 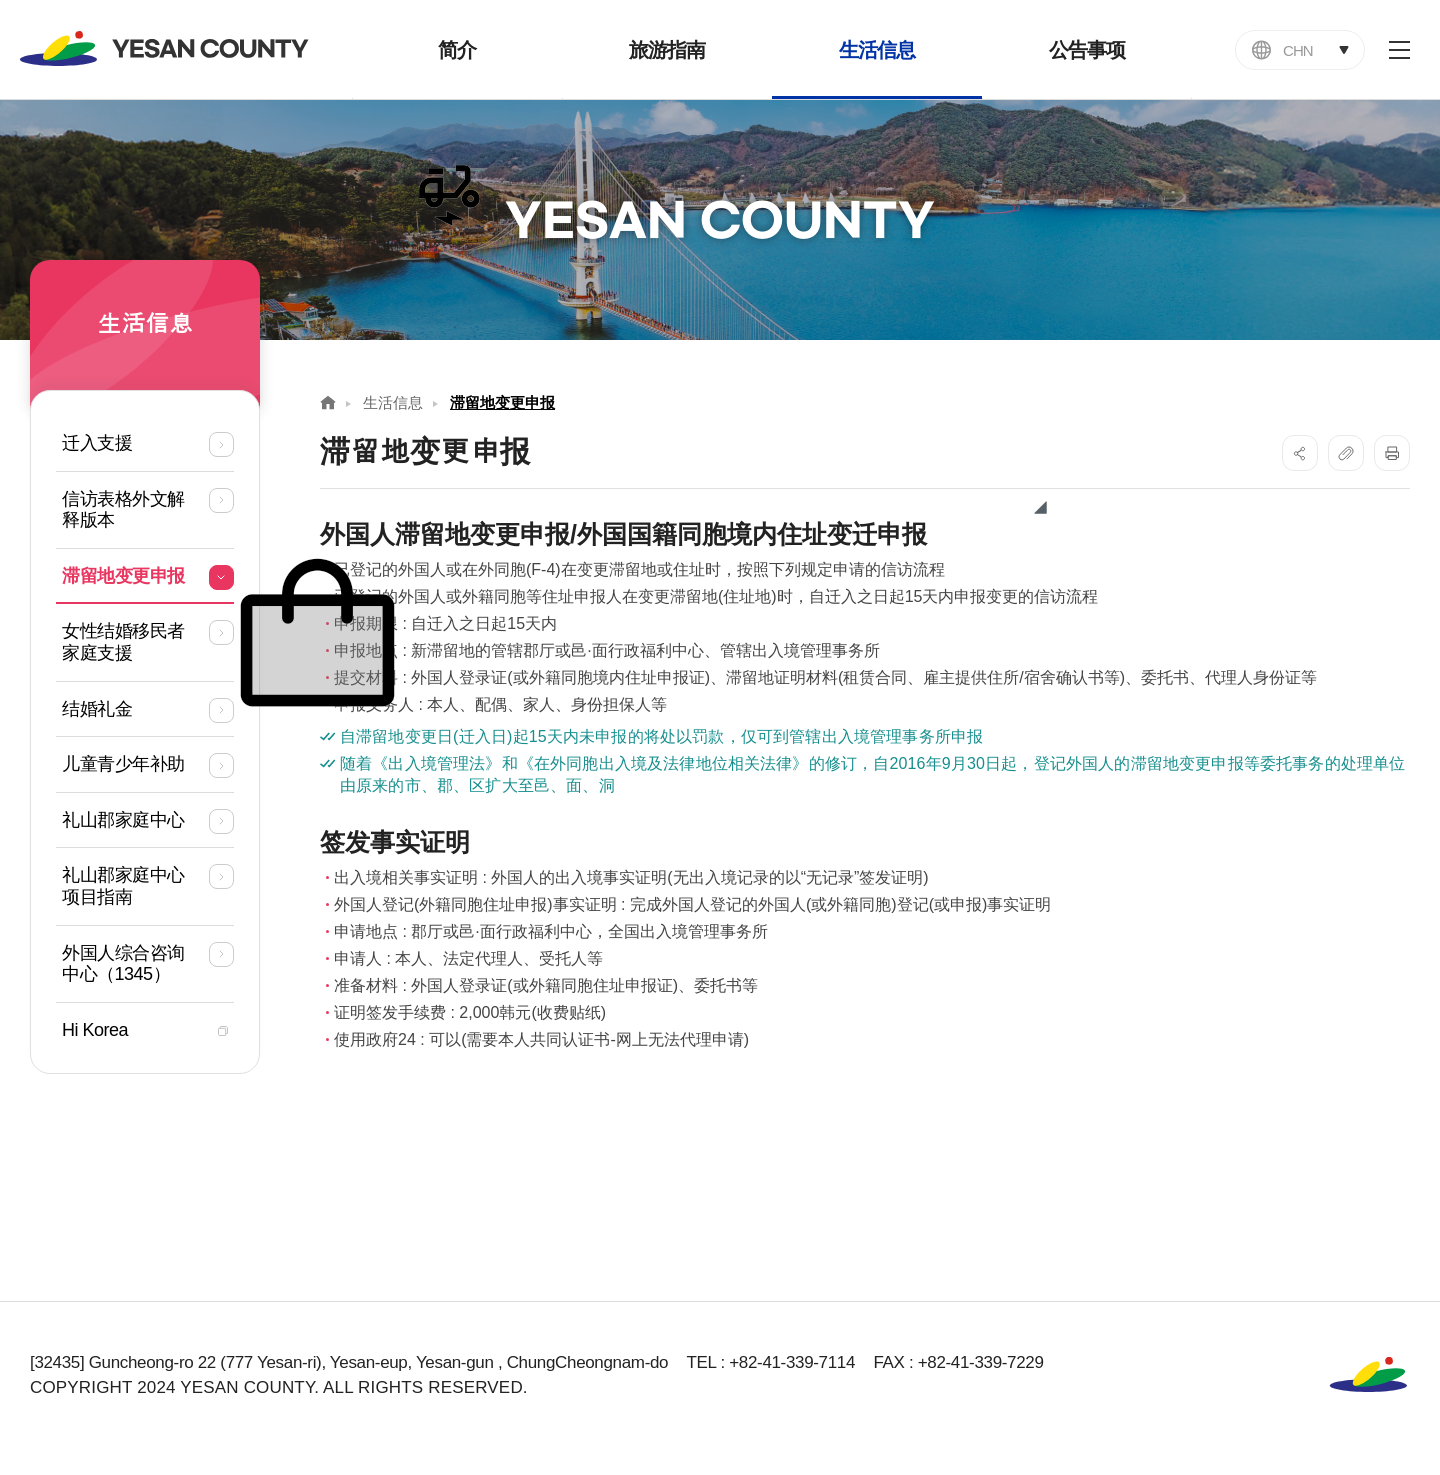 I want to click on resize element by dragging corner, so click(x=1041, y=508).